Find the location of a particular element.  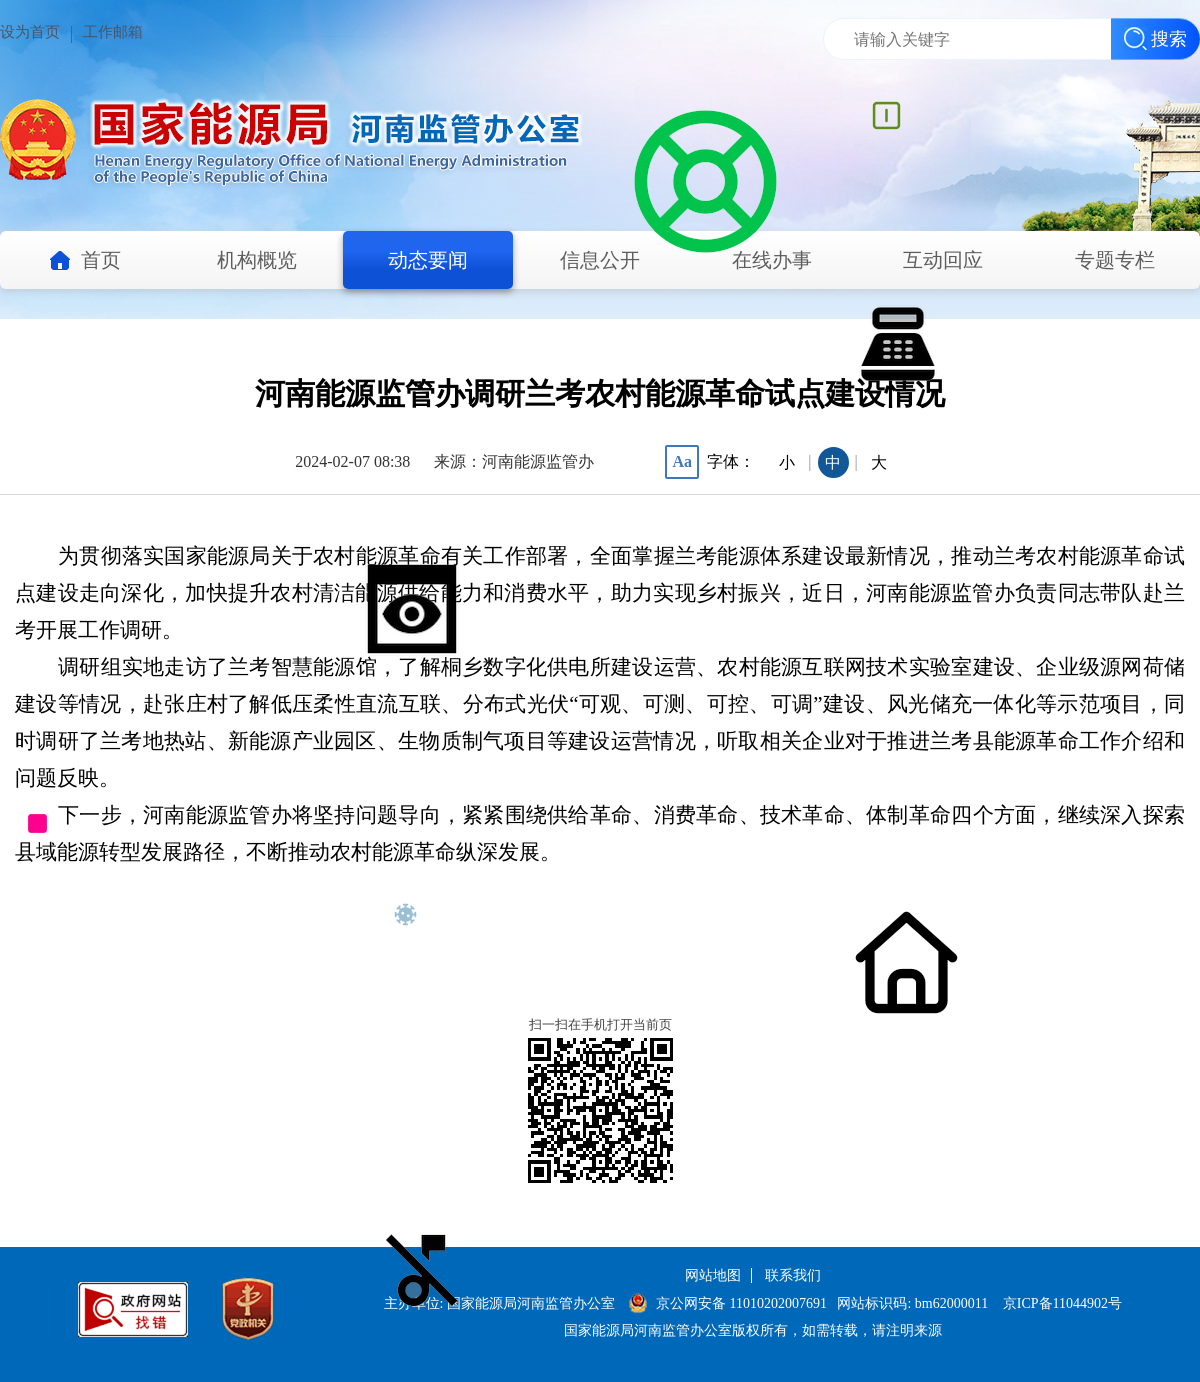

access help or support is located at coordinates (705, 181).